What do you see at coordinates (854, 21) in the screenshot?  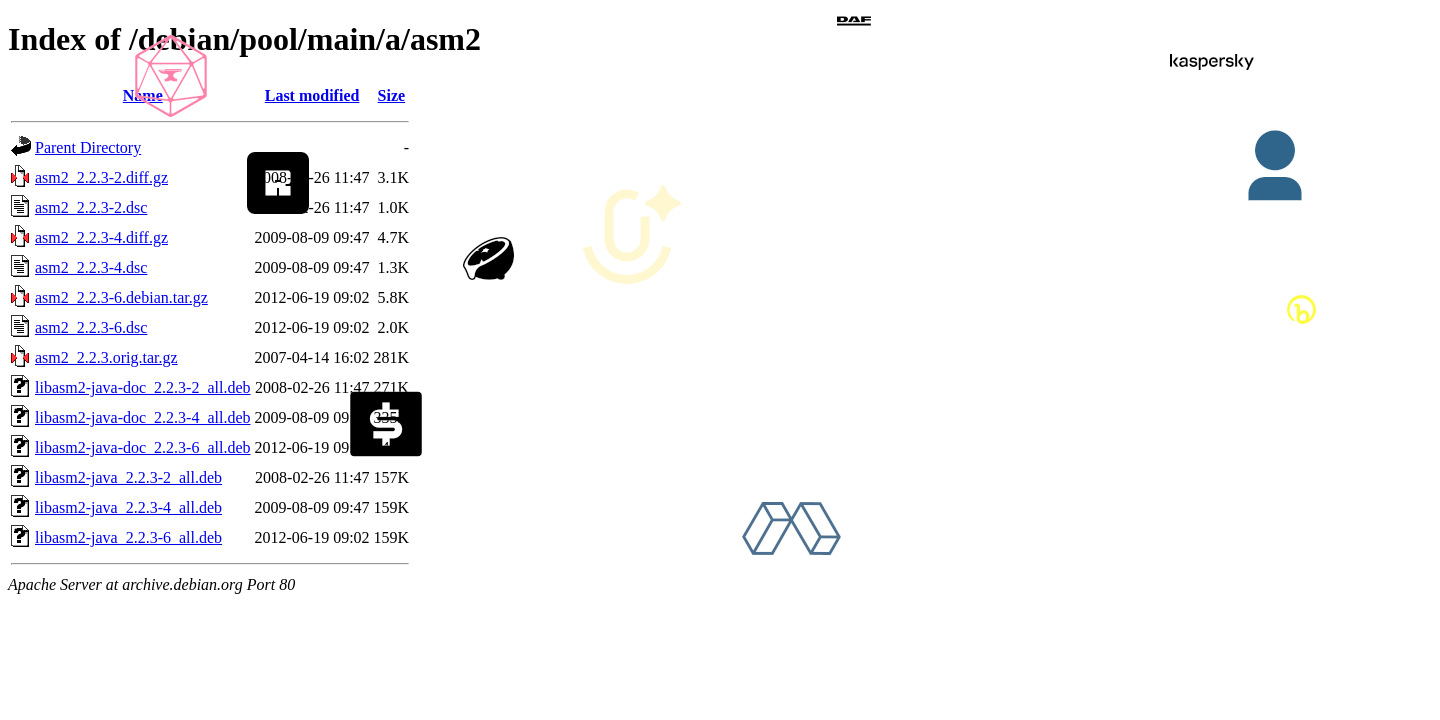 I see `DAF Trucks company logo` at bounding box center [854, 21].